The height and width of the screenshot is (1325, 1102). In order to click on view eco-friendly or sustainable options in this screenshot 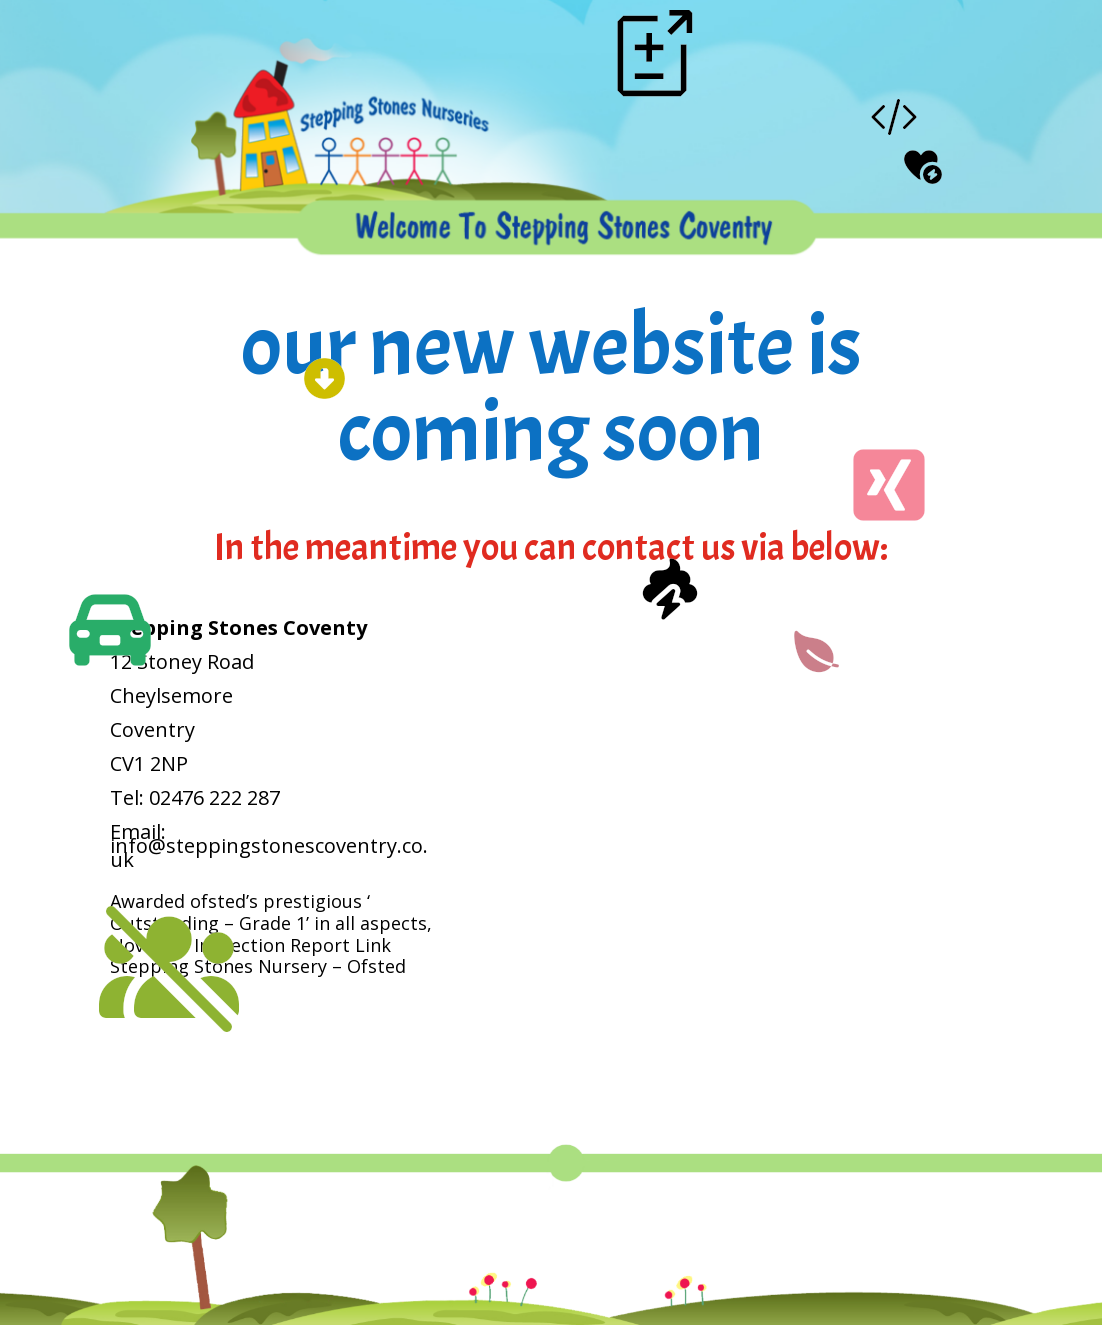, I will do `click(816, 651)`.